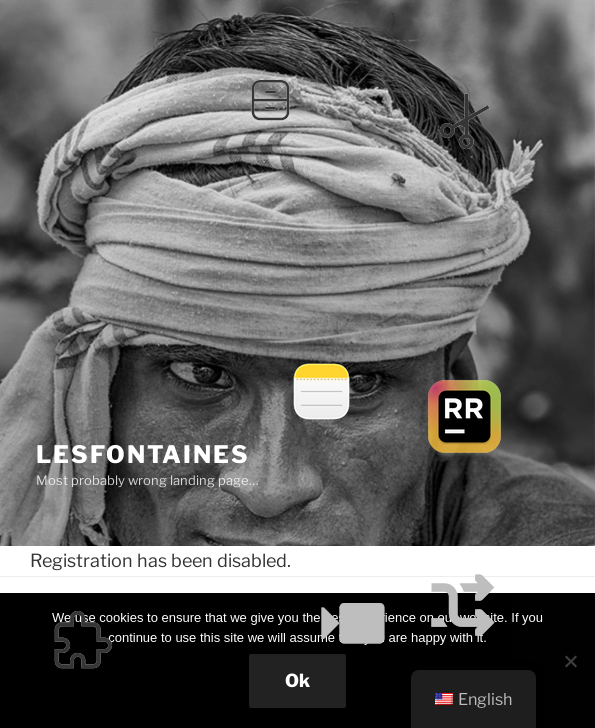 This screenshot has width=595, height=728. I want to click on open your videos folder, so click(353, 621).